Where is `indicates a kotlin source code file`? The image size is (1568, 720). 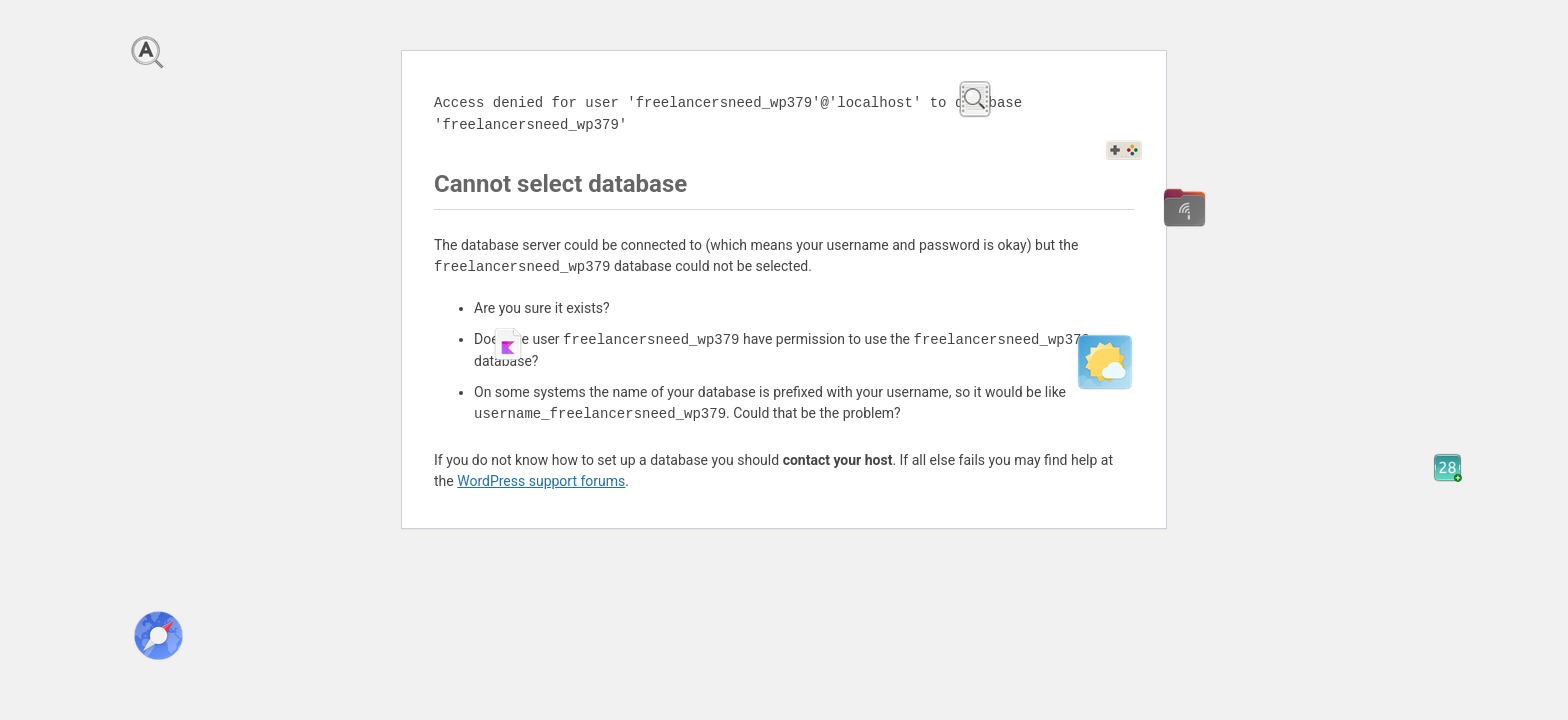
indicates a kotlin source code file is located at coordinates (508, 344).